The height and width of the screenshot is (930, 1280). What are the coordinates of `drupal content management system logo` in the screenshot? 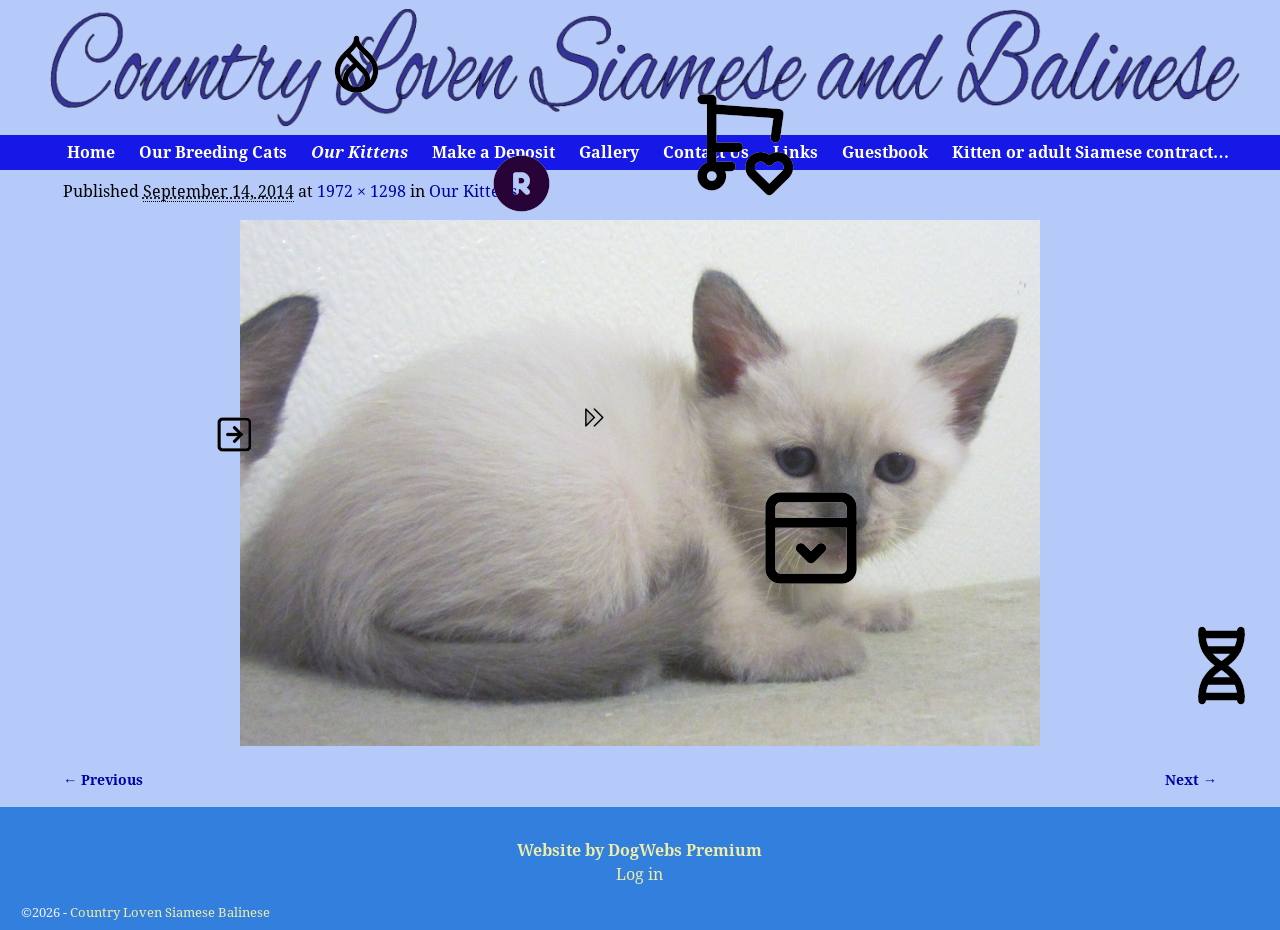 It's located at (356, 65).